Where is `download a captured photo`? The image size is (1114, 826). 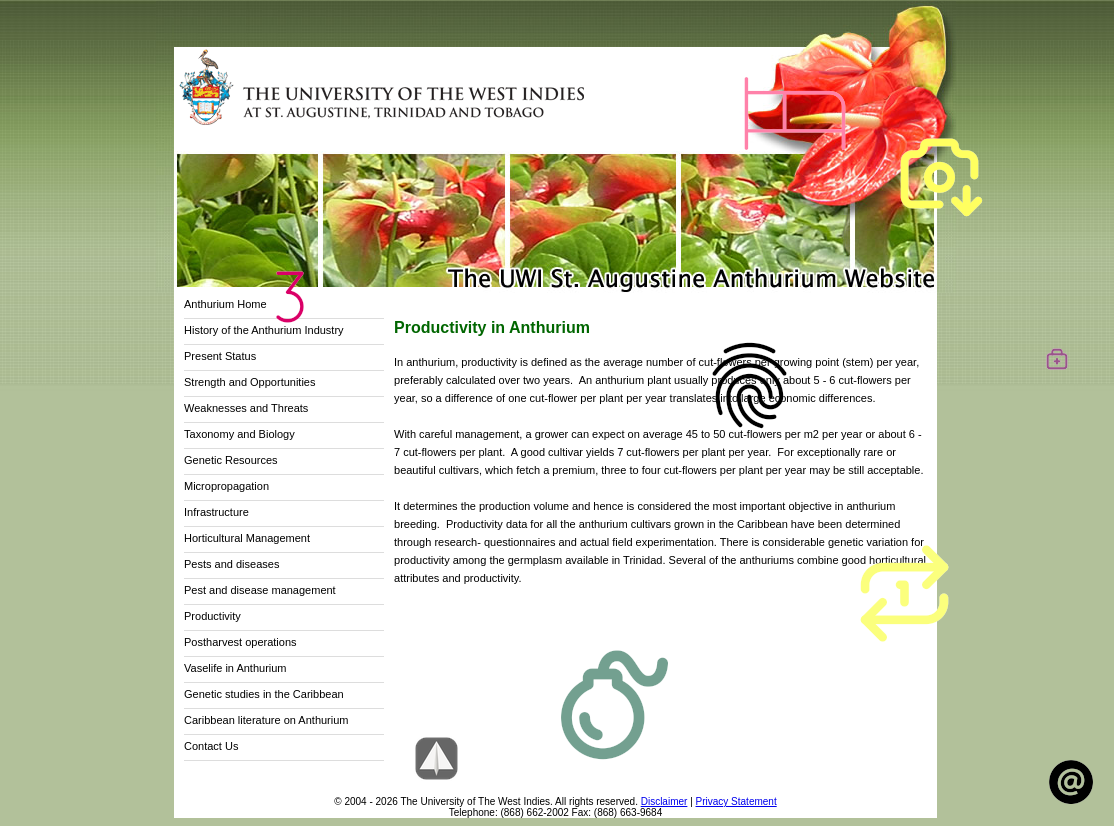
download a captured photo is located at coordinates (939, 173).